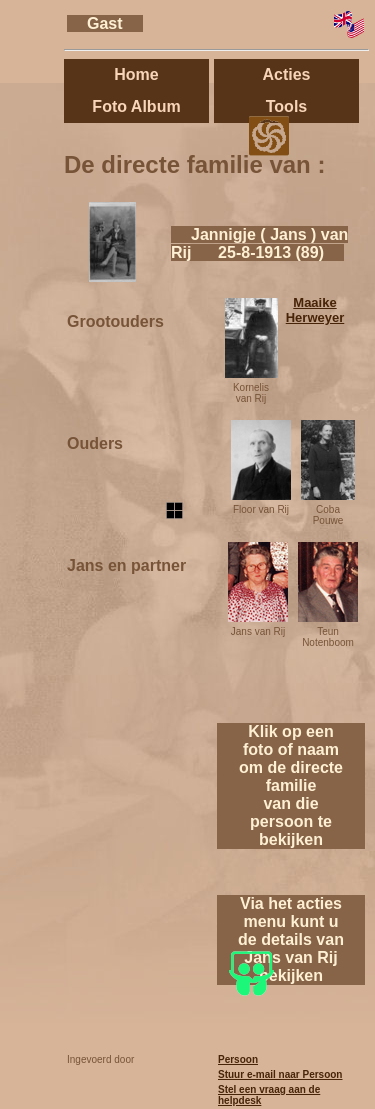 The height and width of the screenshot is (1109, 375). Describe the element at coordinates (251, 973) in the screenshot. I see `open slideshare app` at that location.